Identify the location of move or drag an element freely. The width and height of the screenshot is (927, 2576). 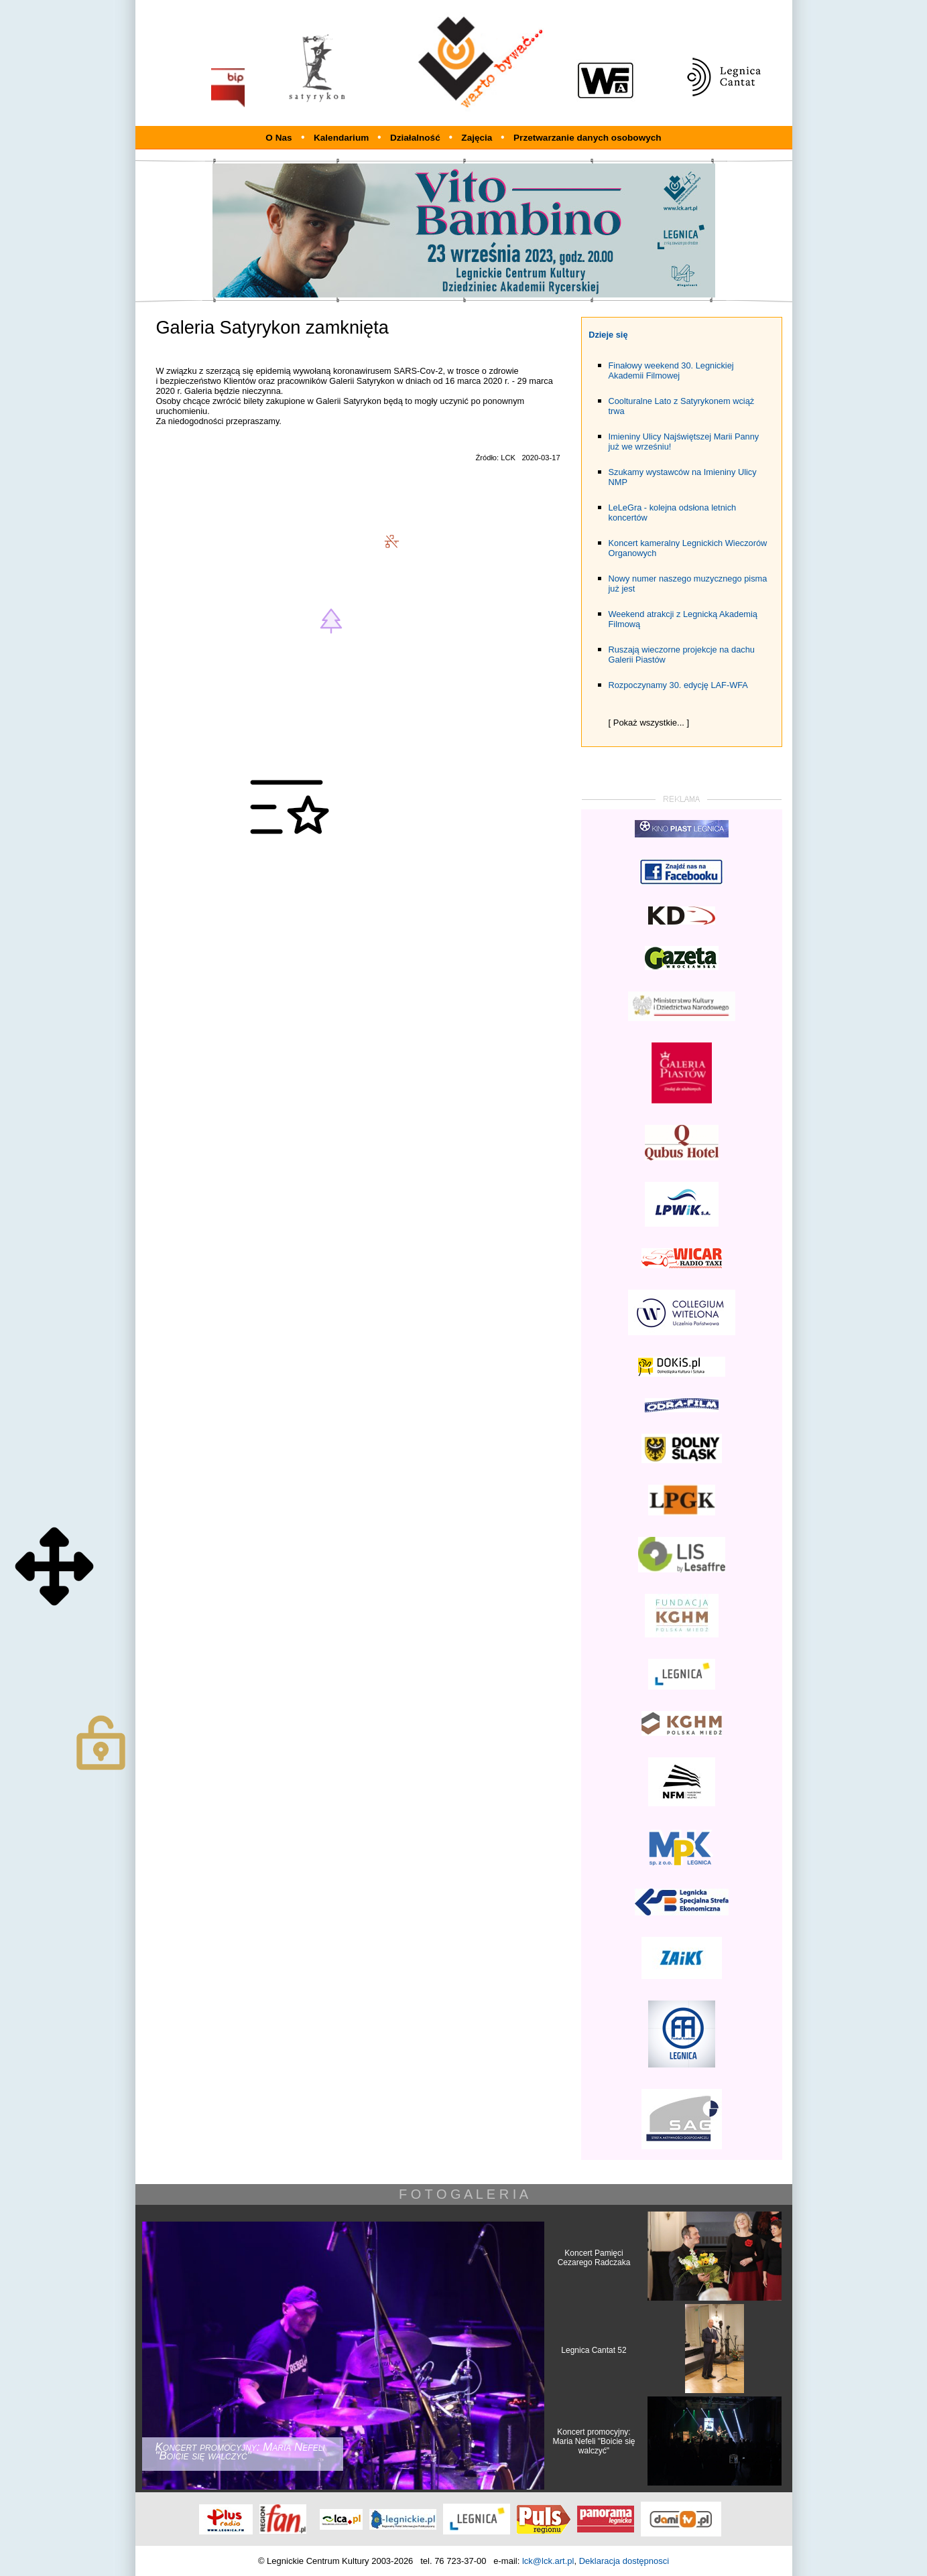
(54, 1566).